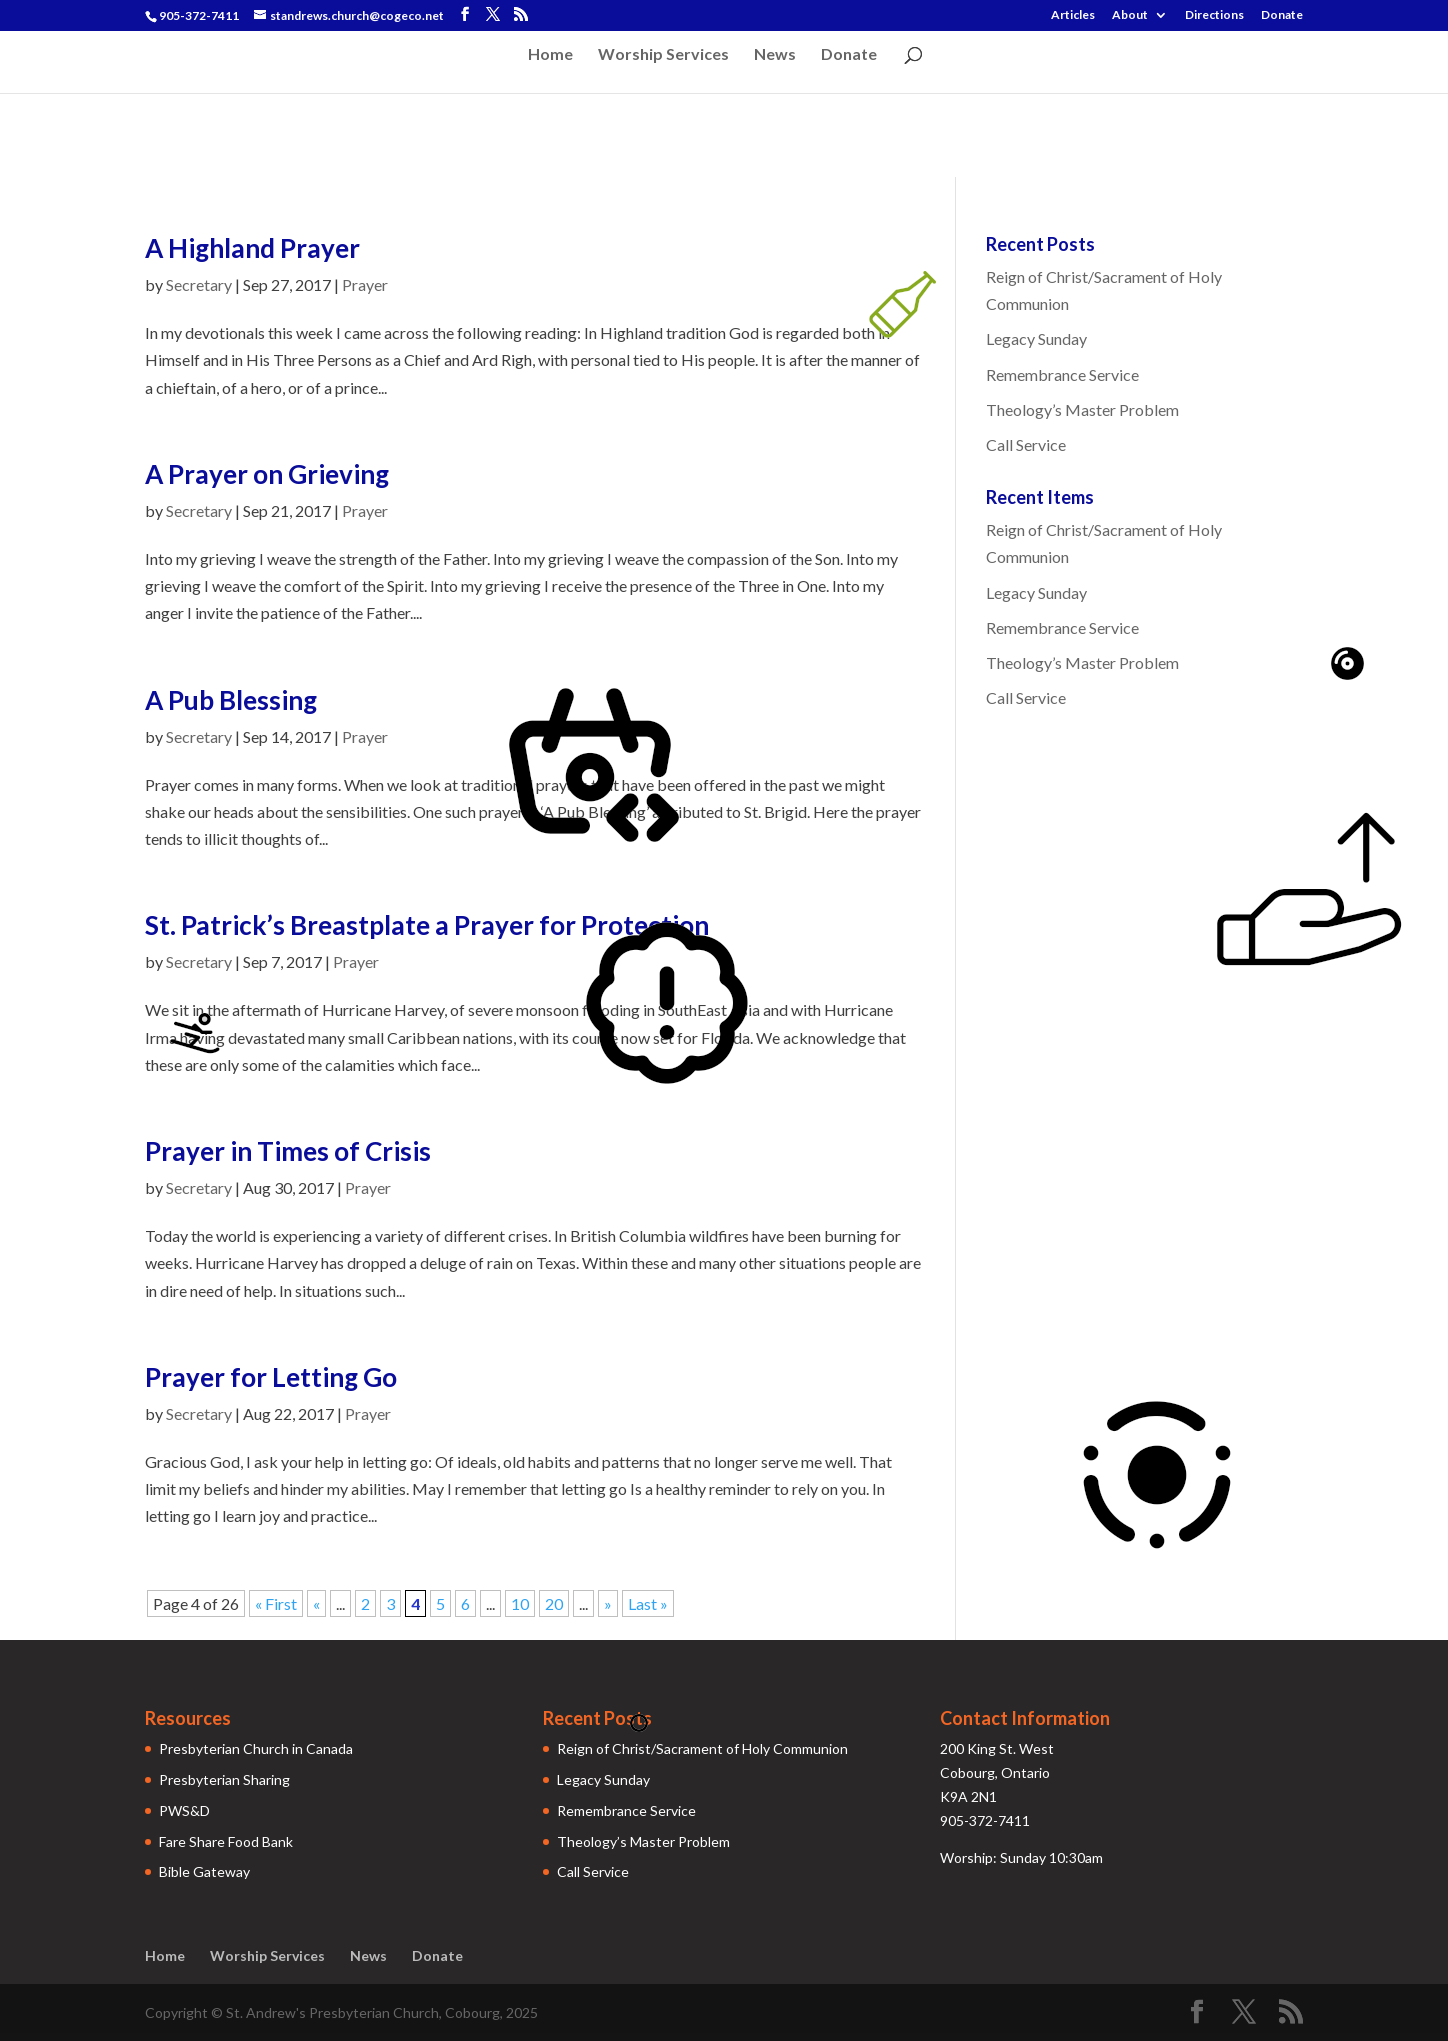 This screenshot has width=1448, height=2041. What do you see at coordinates (195, 1034) in the screenshot?
I see `access skiing or winter sports activities` at bounding box center [195, 1034].